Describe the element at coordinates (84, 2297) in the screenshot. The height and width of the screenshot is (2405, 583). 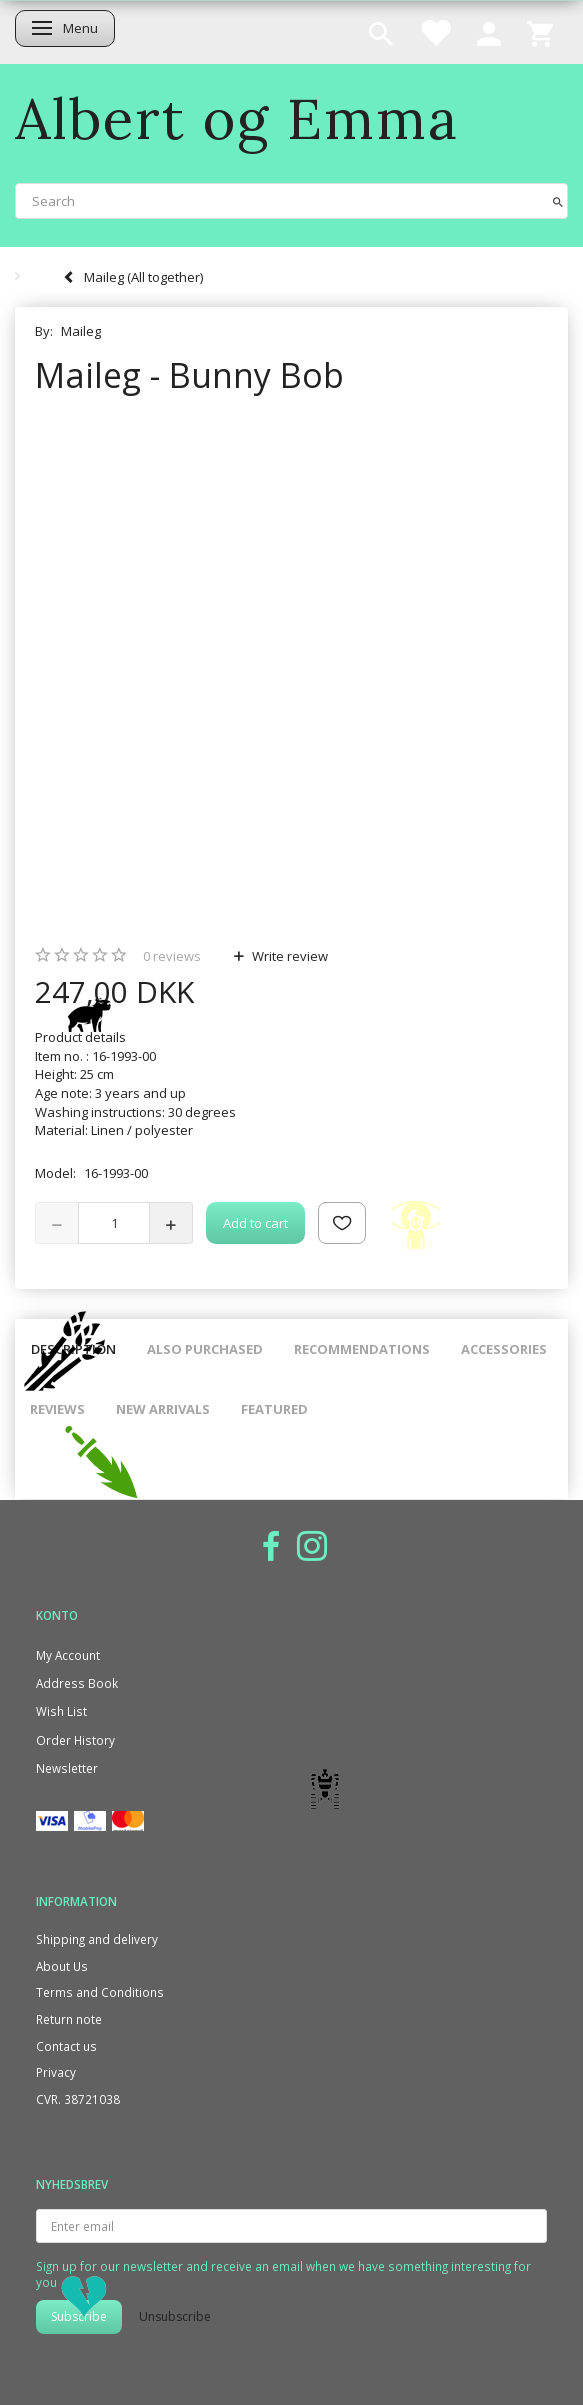
I see `indicates a dislike or negative reaction` at that location.